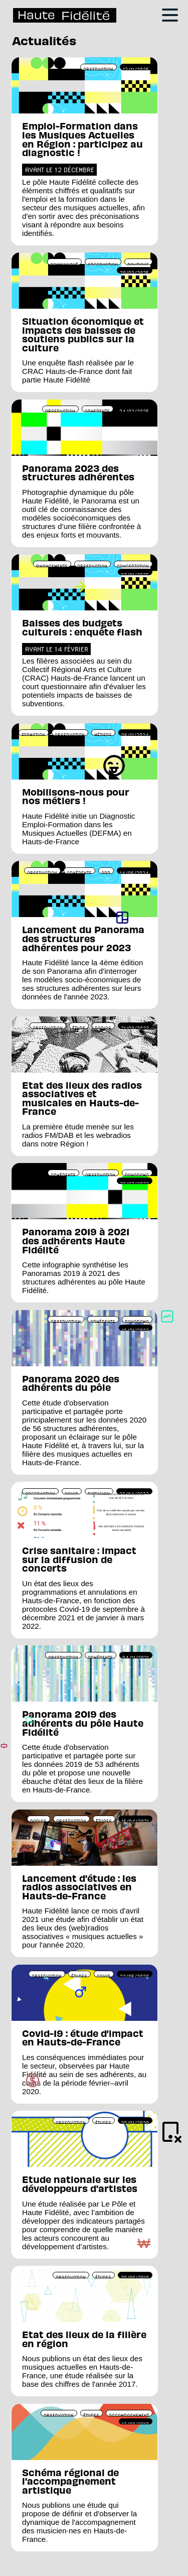 The height and width of the screenshot is (2576, 188). What do you see at coordinates (114, 765) in the screenshot?
I see `add a playful or joking tone to a message` at bounding box center [114, 765].